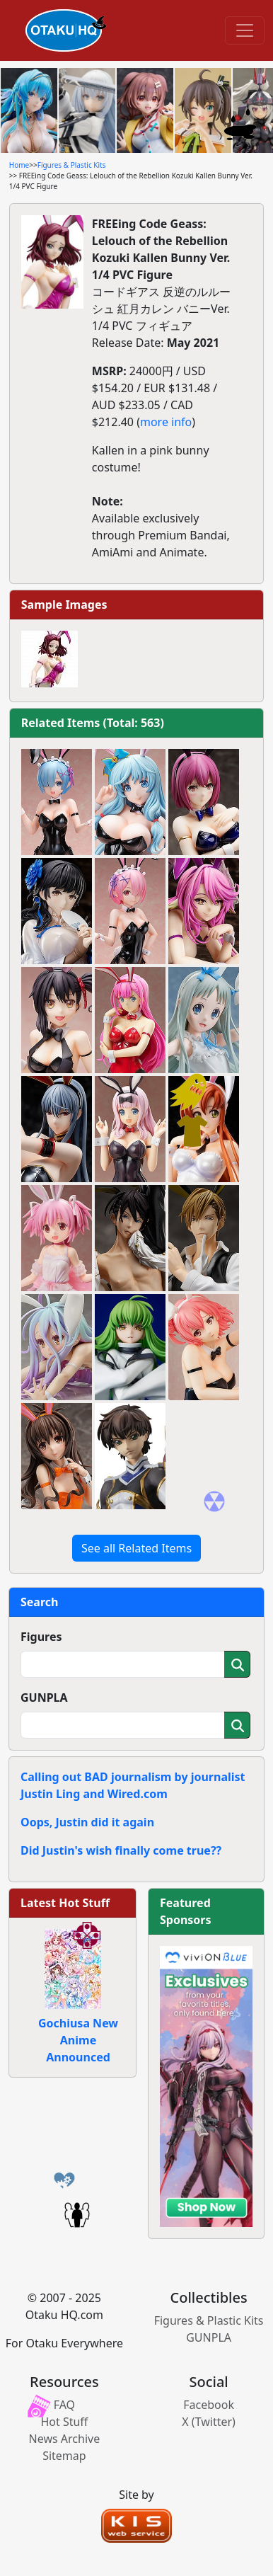 The height and width of the screenshot is (2576, 273). Describe the element at coordinates (64, 2182) in the screenshot. I see `explore hidden romance or secret admirer features` at that location.